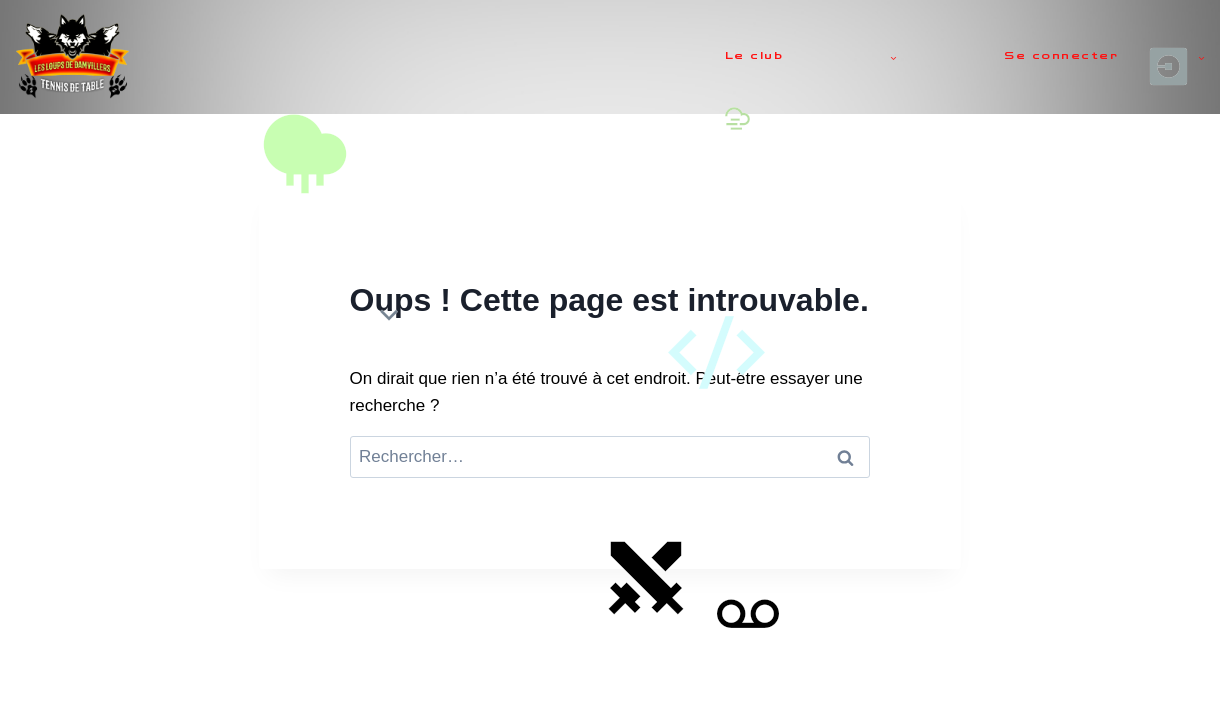 This screenshot has width=1220, height=720. I want to click on expand dropdown menu, so click(389, 315).